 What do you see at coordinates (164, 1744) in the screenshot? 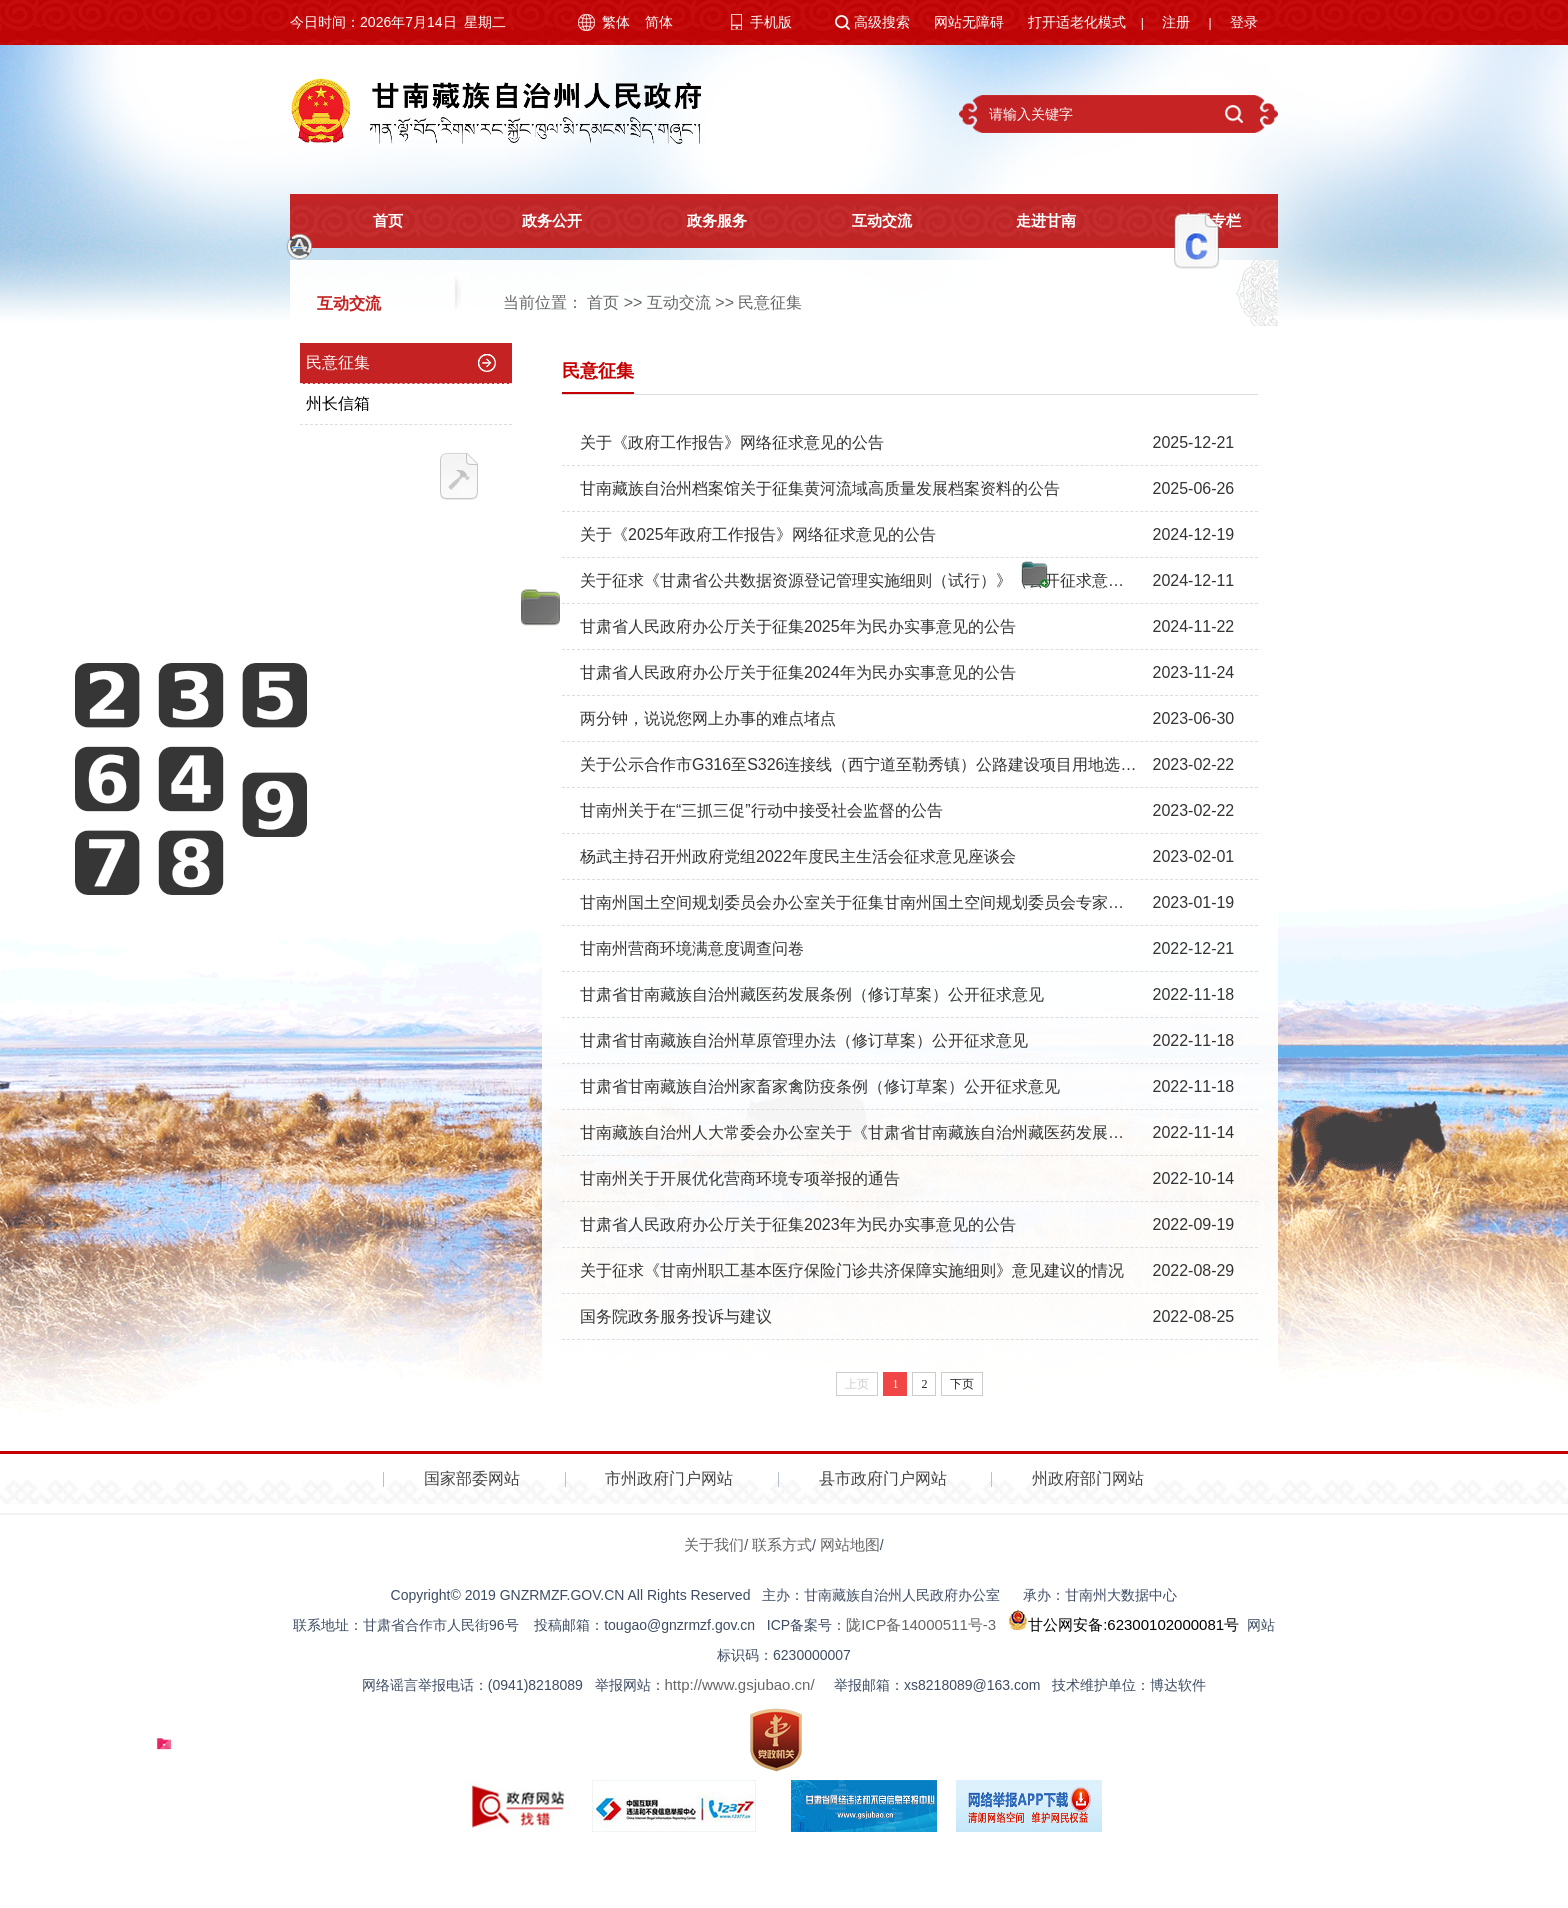
I see `open android marshmallow system folder` at bounding box center [164, 1744].